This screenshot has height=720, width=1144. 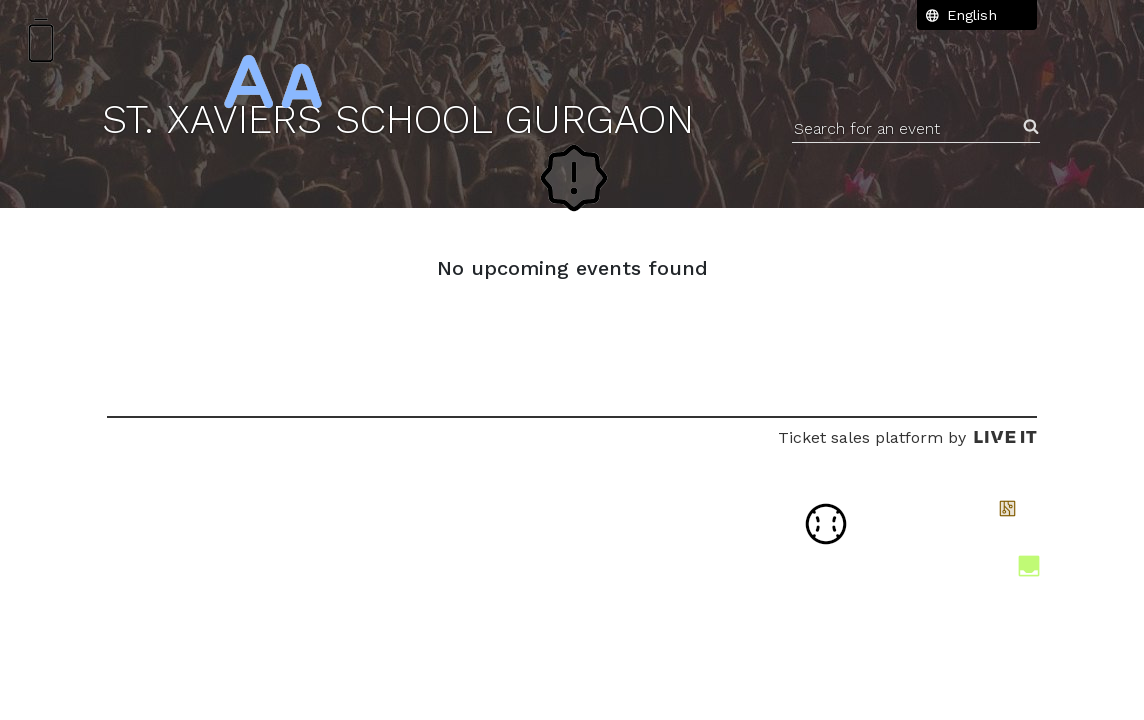 What do you see at coordinates (273, 86) in the screenshot?
I see `adjust text size settings` at bounding box center [273, 86].